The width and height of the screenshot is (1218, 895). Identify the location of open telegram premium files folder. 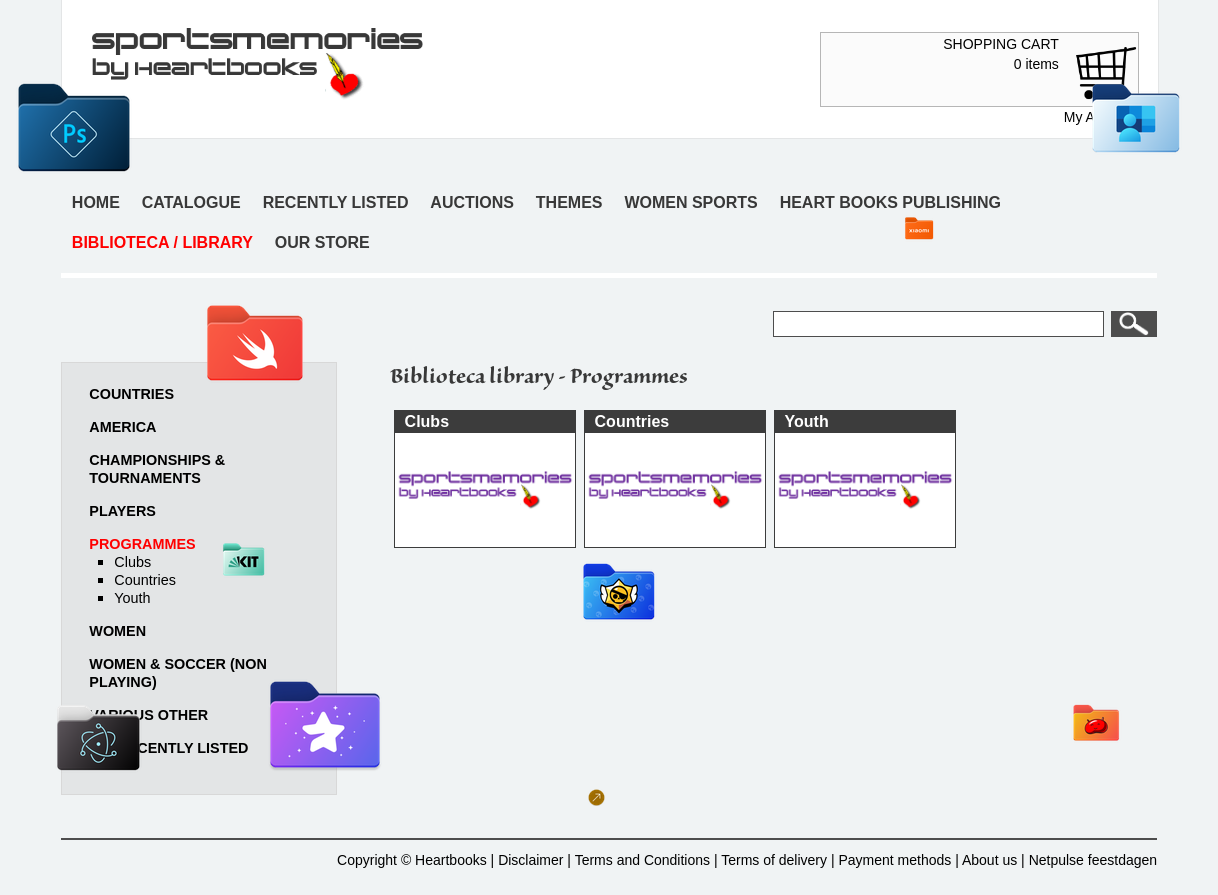
(324, 727).